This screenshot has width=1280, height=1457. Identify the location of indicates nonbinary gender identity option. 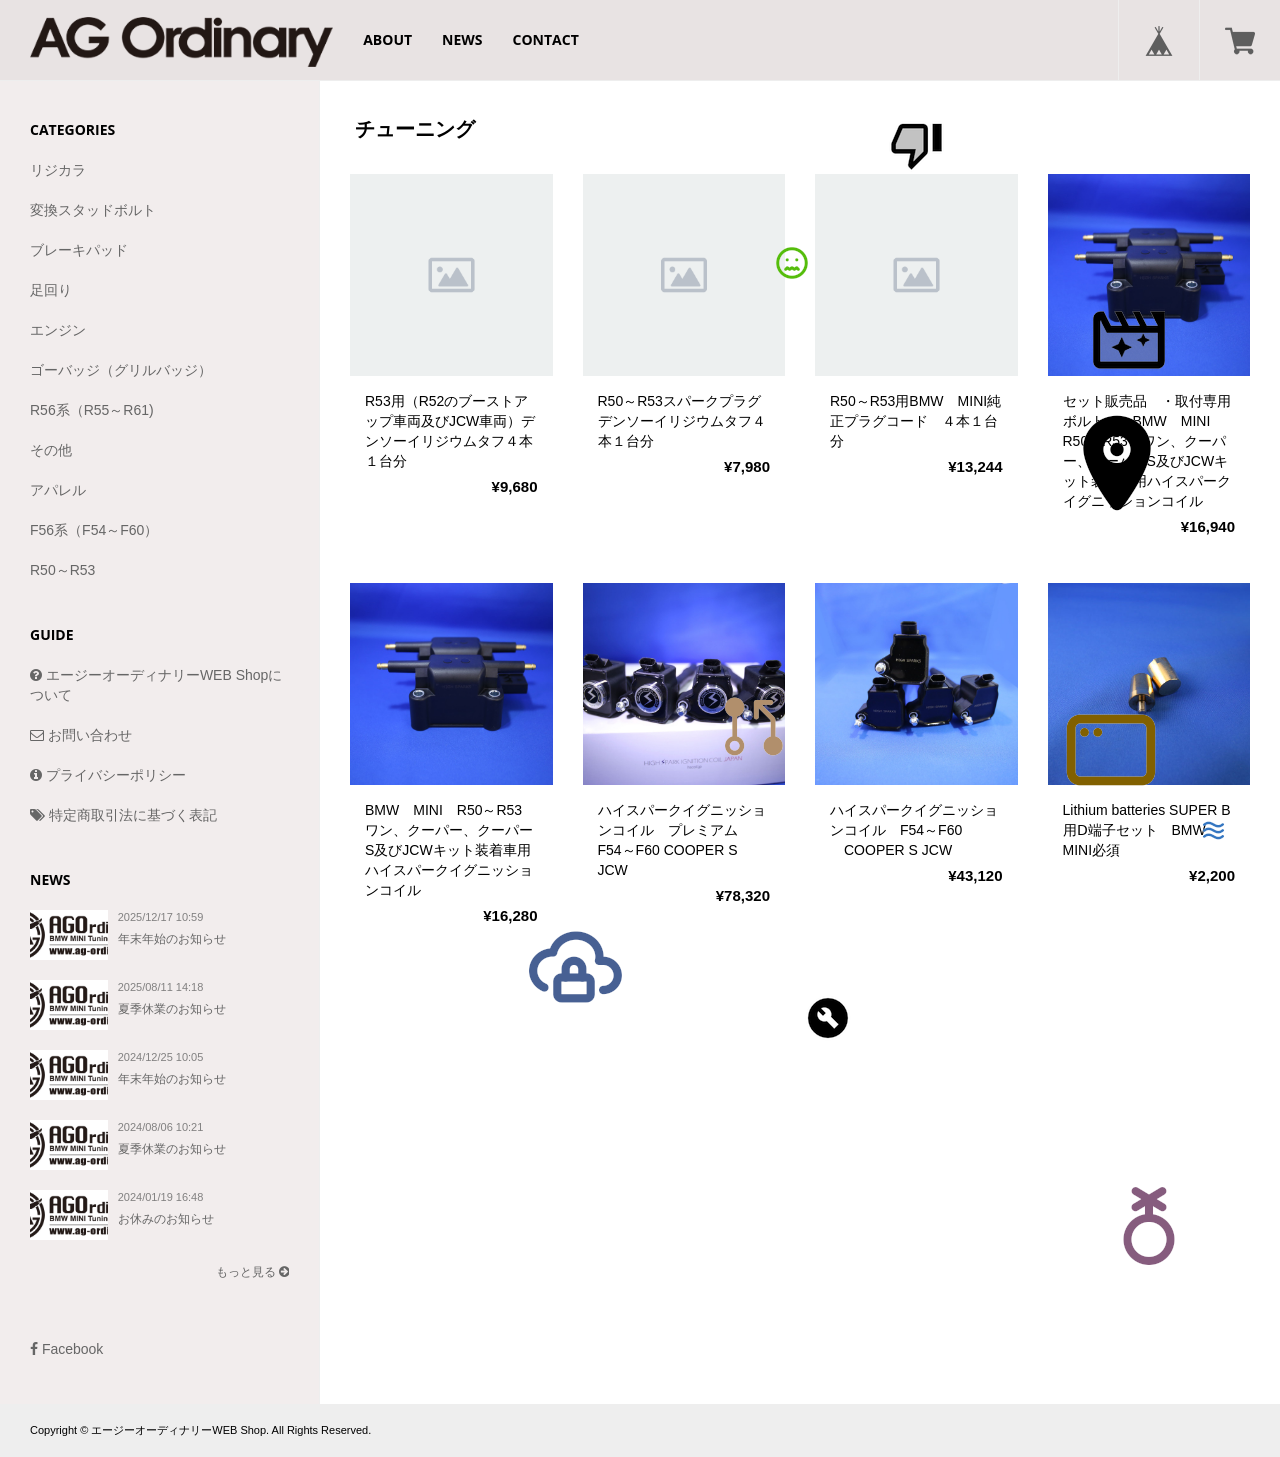
(1149, 1226).